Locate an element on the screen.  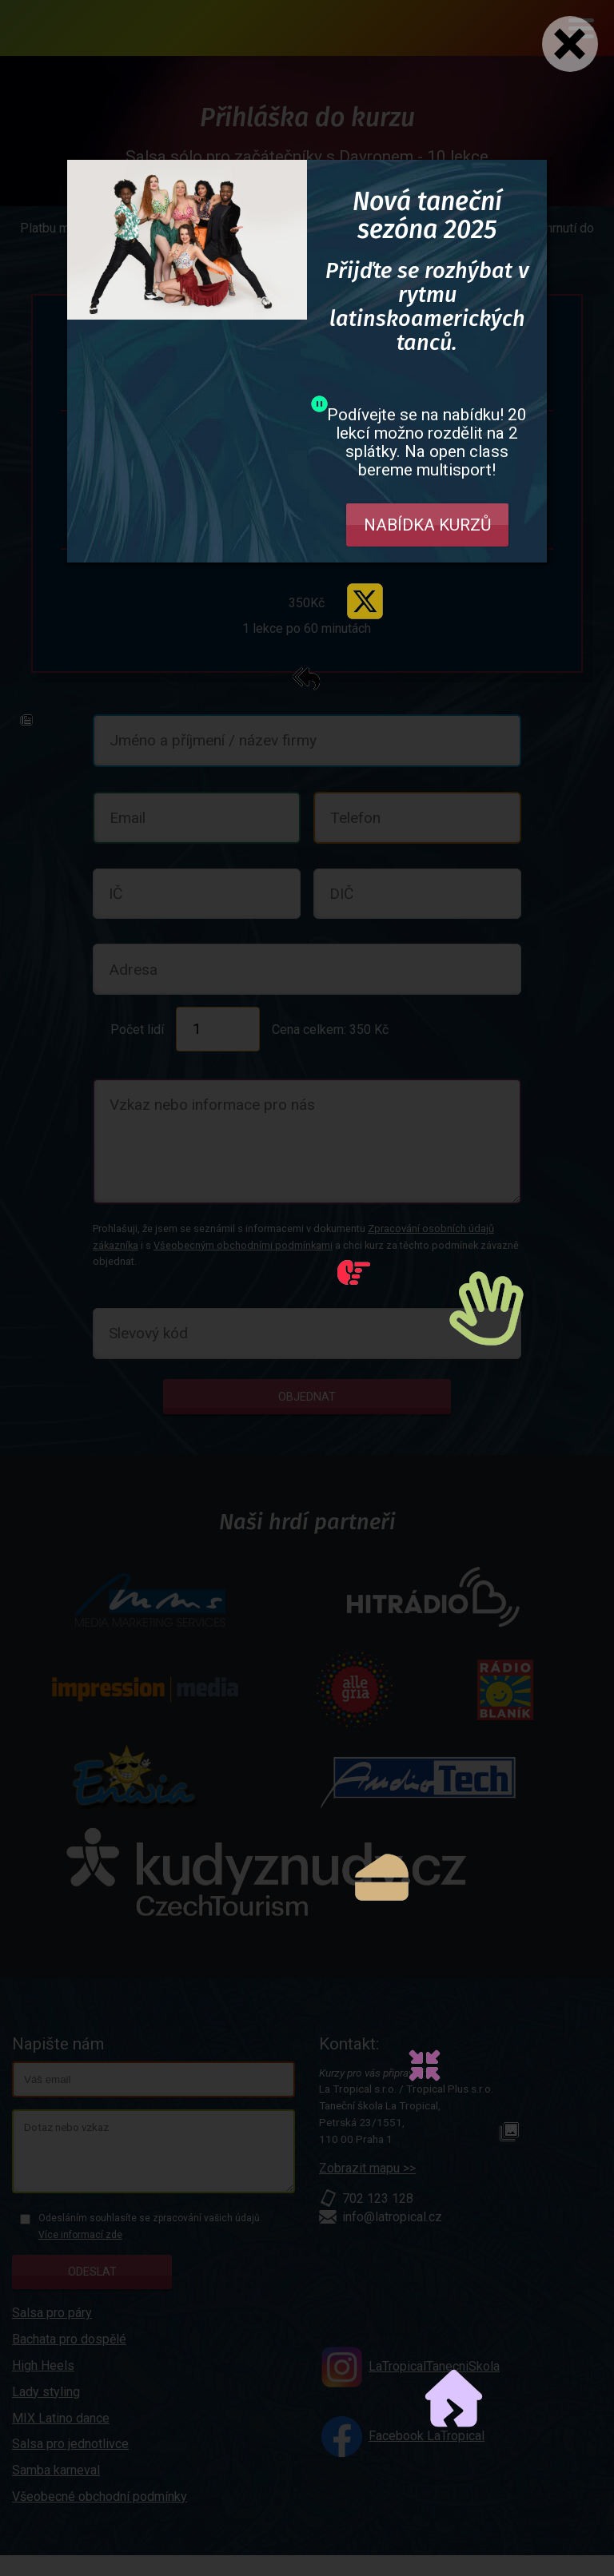
pause media playback is located at coordinates (319, 403).